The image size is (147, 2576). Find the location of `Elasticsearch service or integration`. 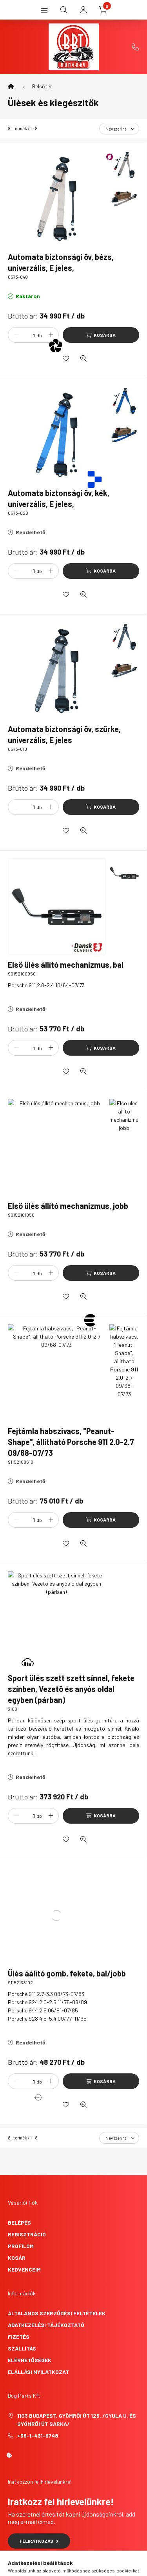

Elasticsearch service or integration is located at coordinates (90, 1320).